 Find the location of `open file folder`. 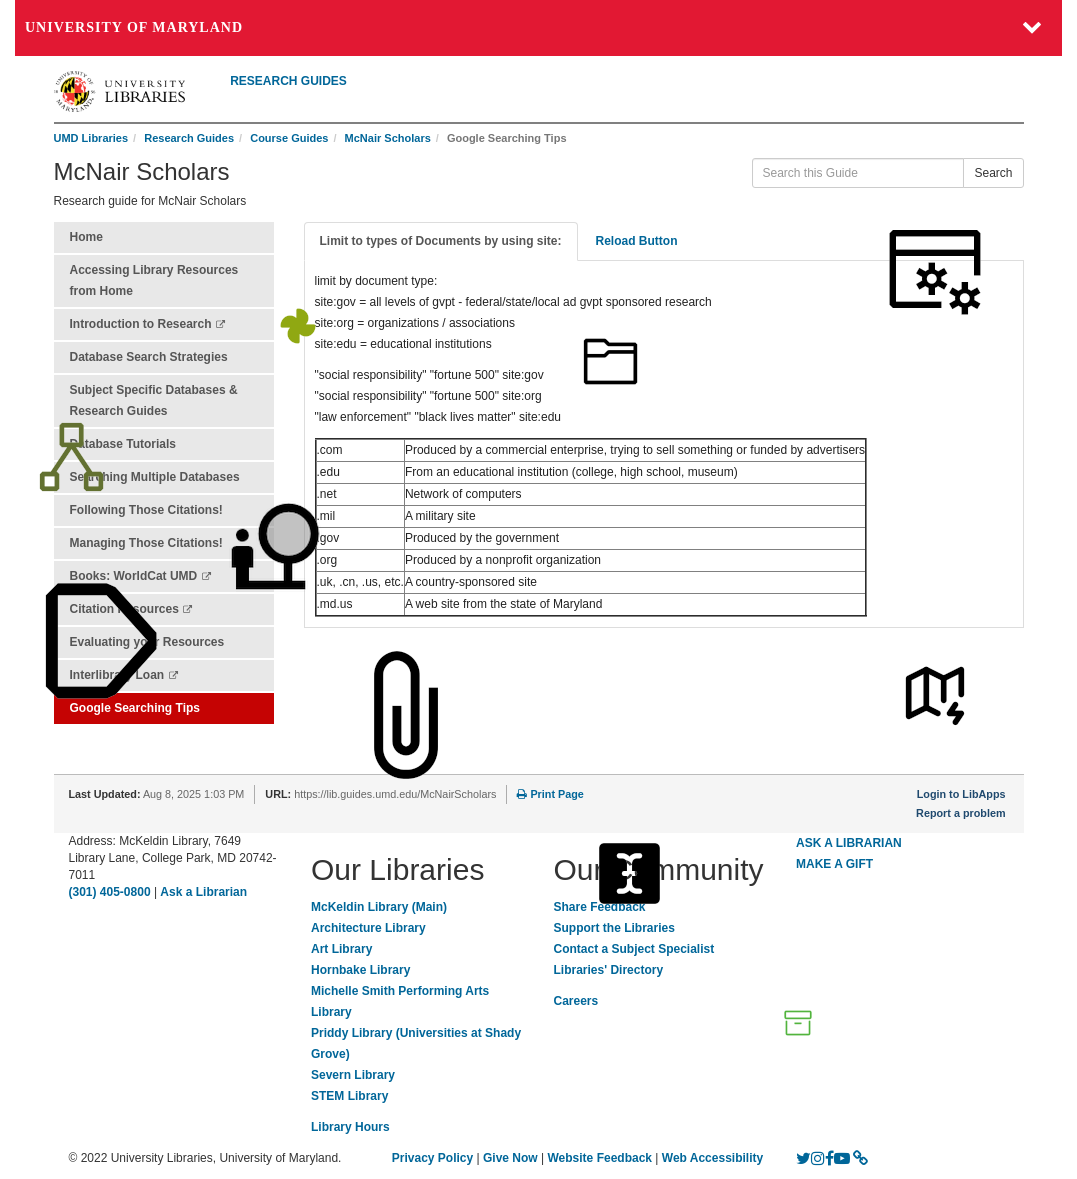

open file folder is located at coordinates (610, 361).